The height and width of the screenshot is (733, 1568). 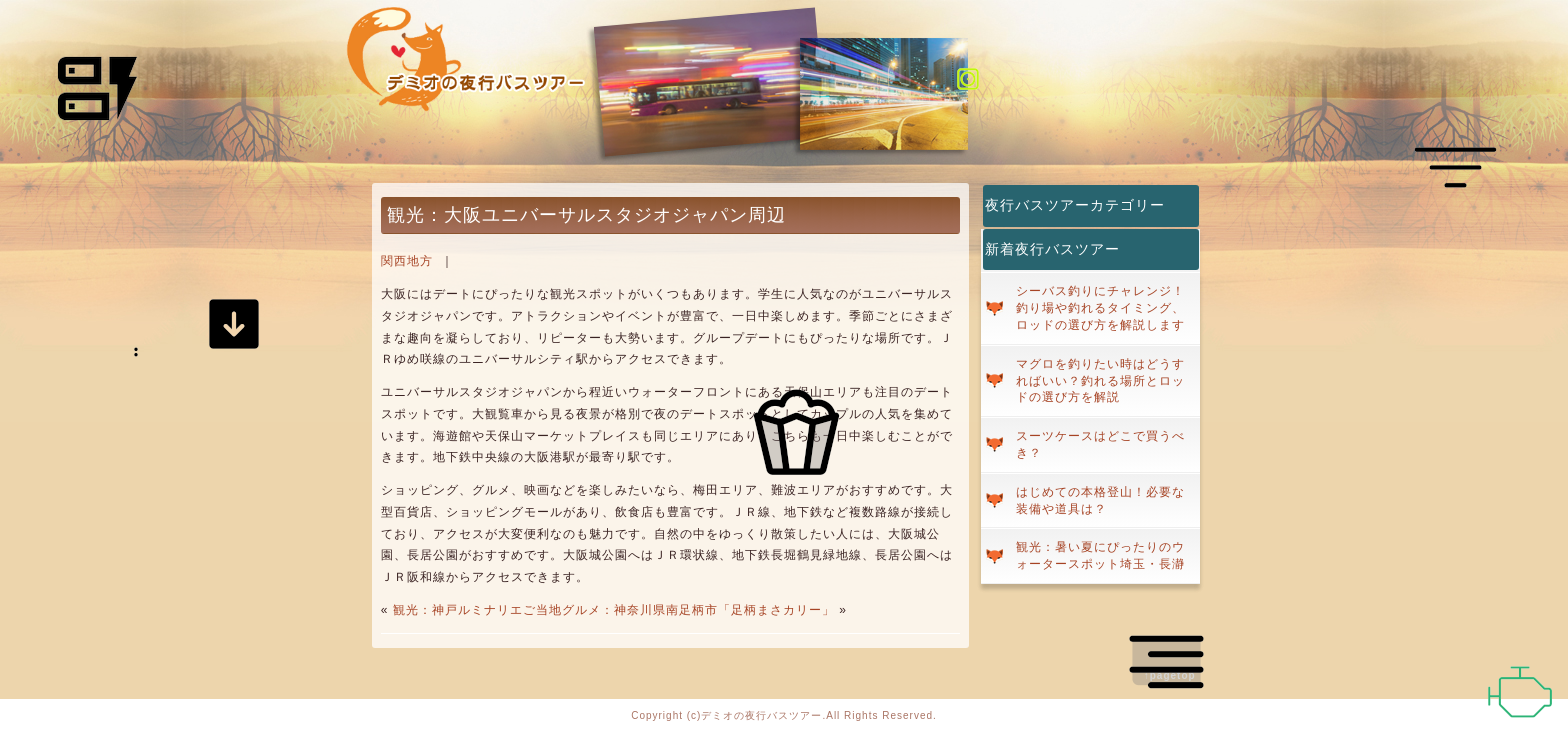 I want to click on access movies or entertainment section, so click(x=796, y=435).